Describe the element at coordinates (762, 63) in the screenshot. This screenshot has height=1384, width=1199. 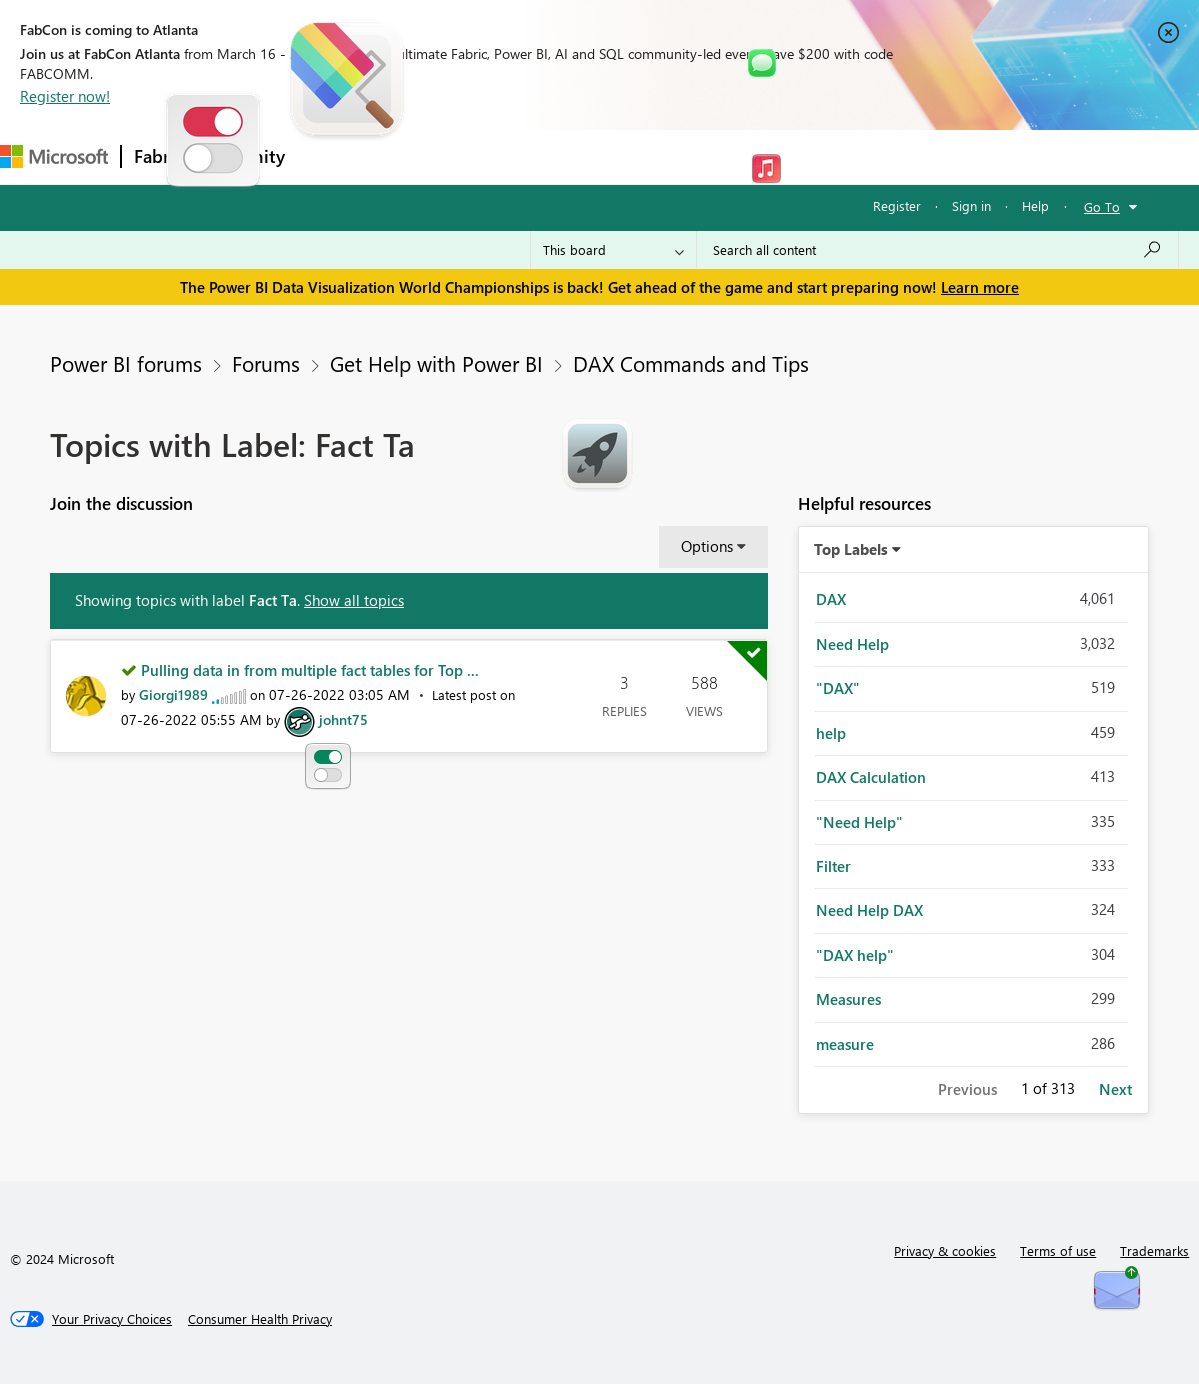
I see `open polari IRC chat application` at that location.